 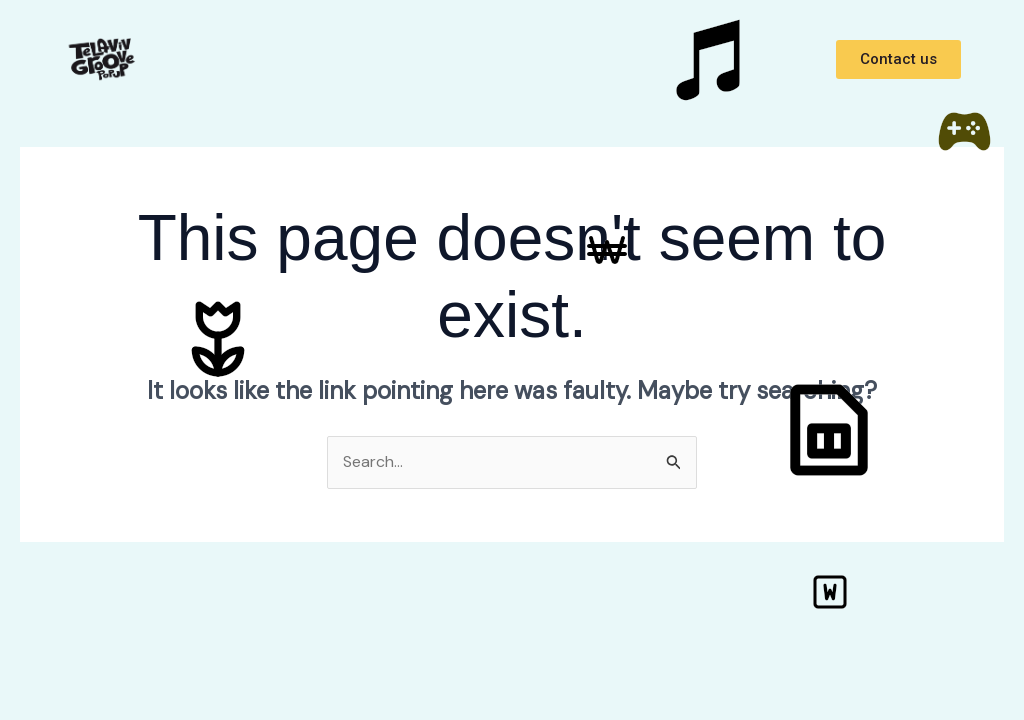 What do you see at coordinates (964, 131) in the screenshot?
I see `access gaming features or settings` at bounding box center [964, 131].